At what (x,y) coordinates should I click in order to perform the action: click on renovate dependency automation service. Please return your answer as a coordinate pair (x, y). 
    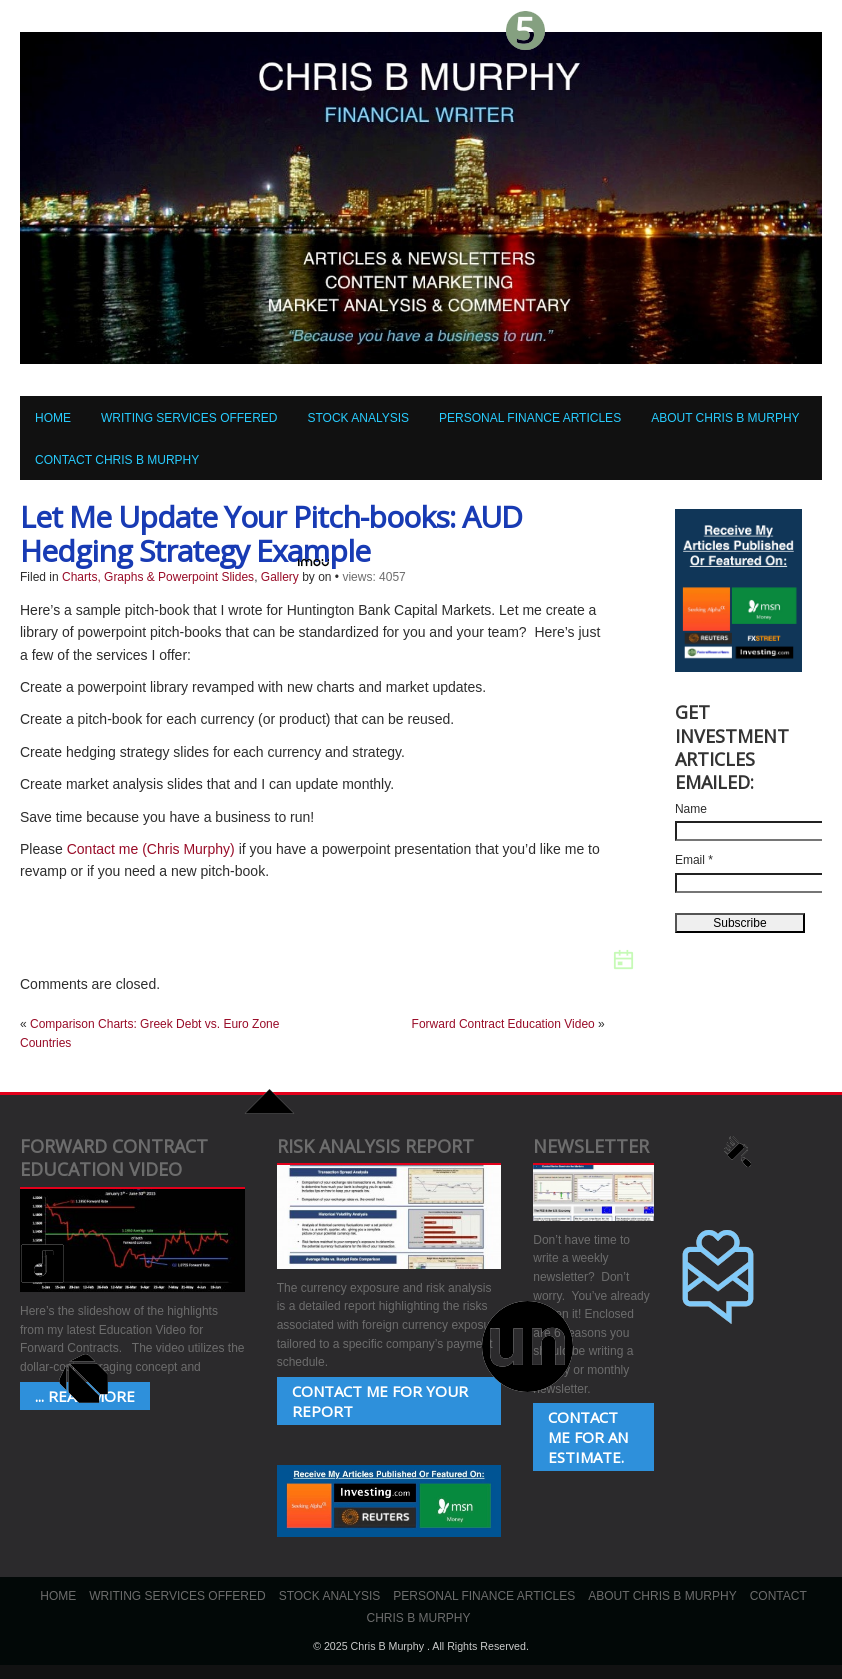
    Looking at the image, I should click on (737, 1151).